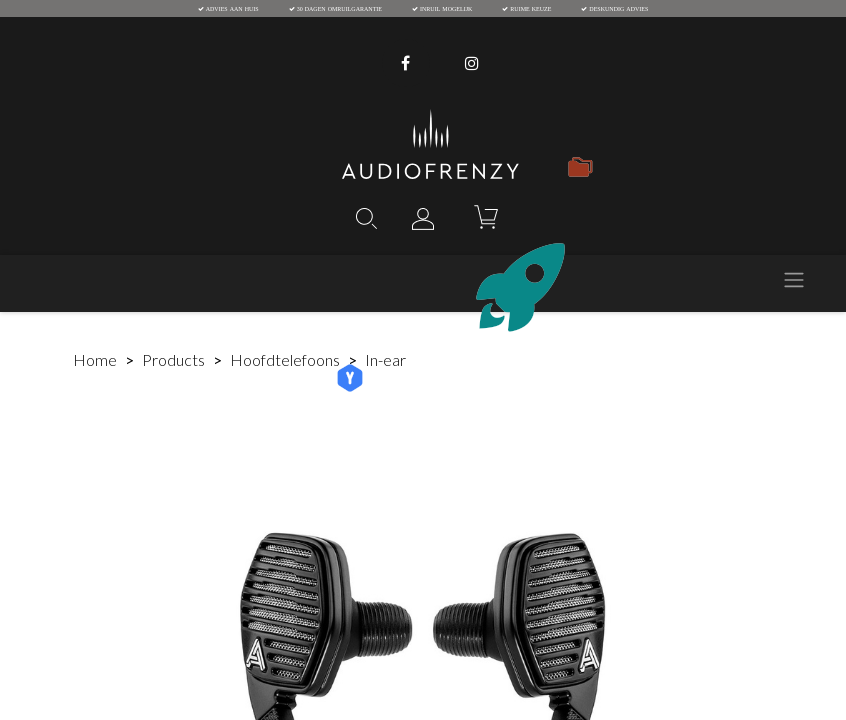  Describe the element at coordinates (520, 287) in the screenshot. I see `launch or deploy an application` at that location.